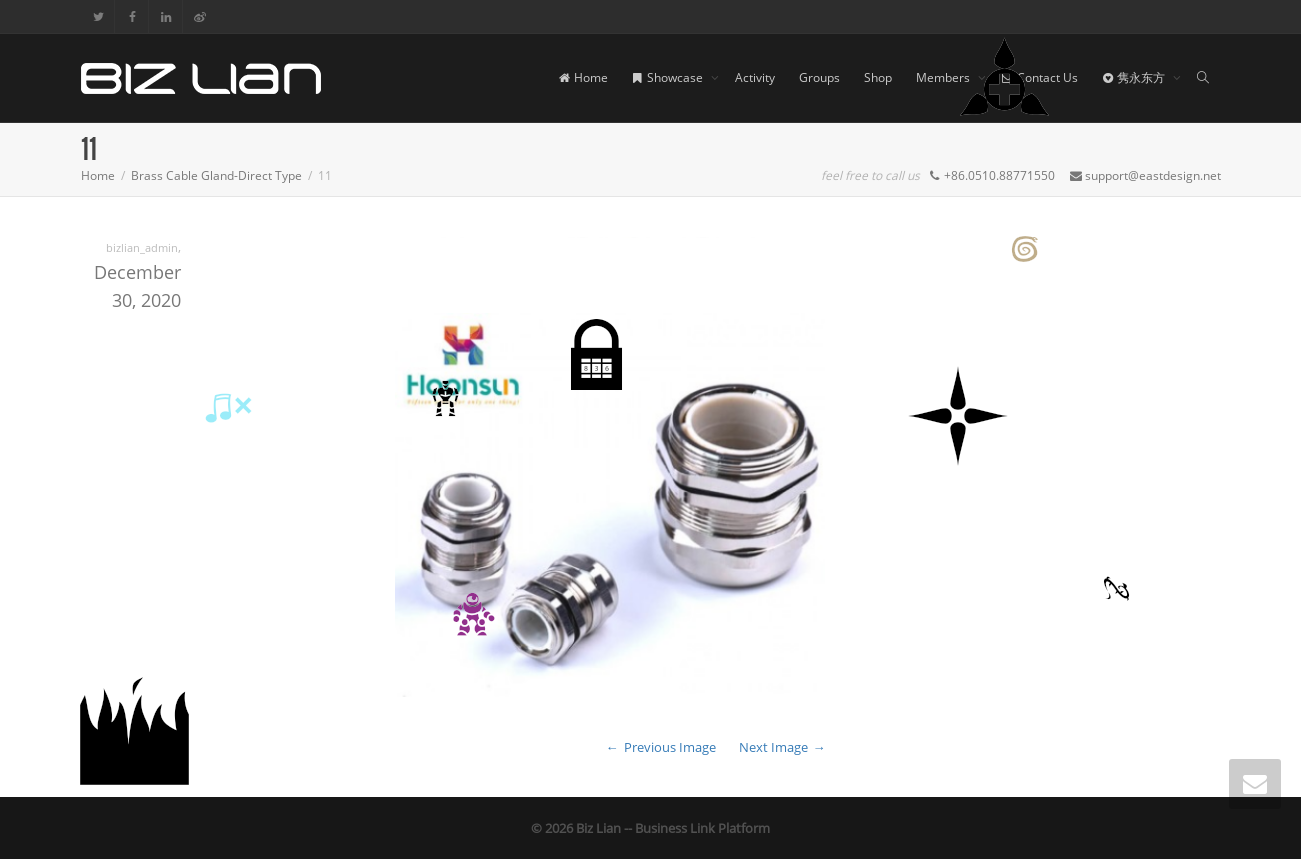 Image resolution: width=1301 pixels, height=859 pixels. Describe the element at coordinates (445, 398) in the screenshot. I see `select battle mech unit in game` at that location.